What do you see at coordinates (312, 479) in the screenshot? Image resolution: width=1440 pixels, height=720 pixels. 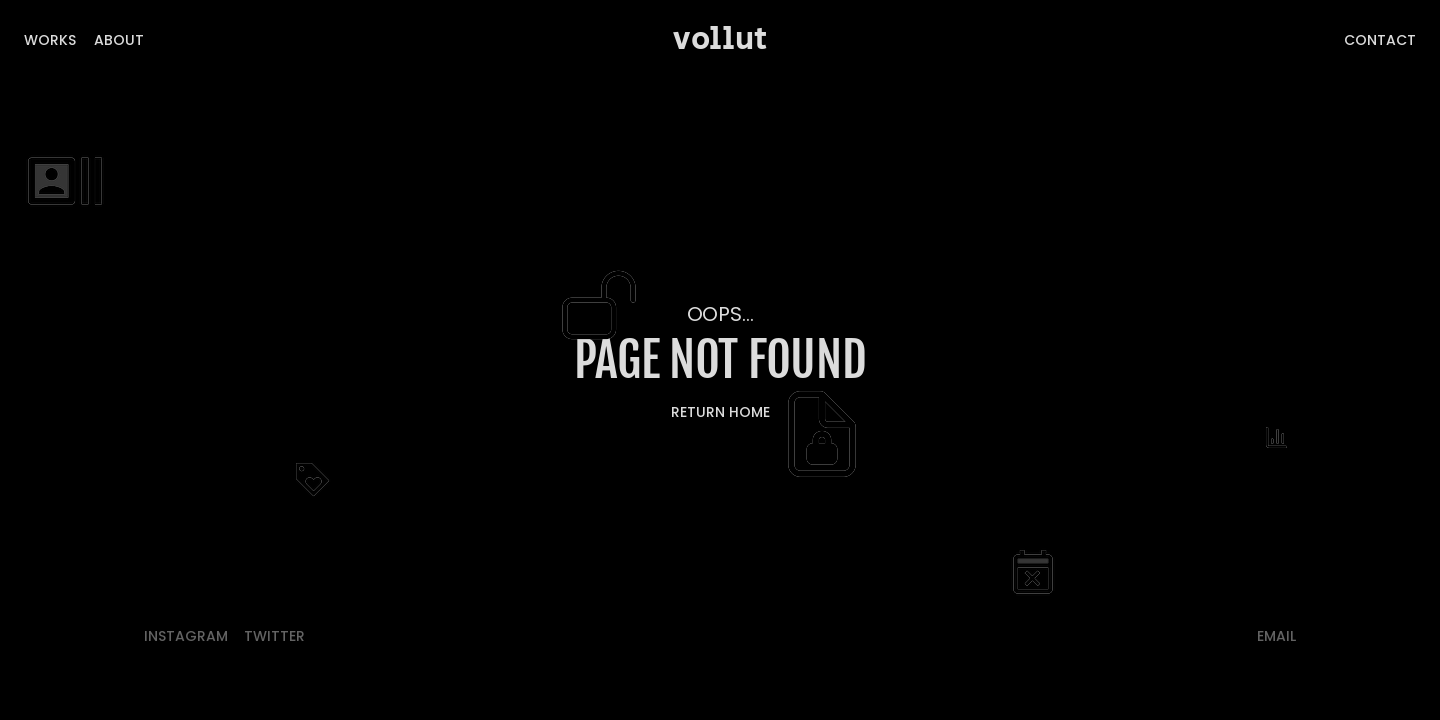 I see `view loyalty rewards or points` at bounding box center [312, 479].